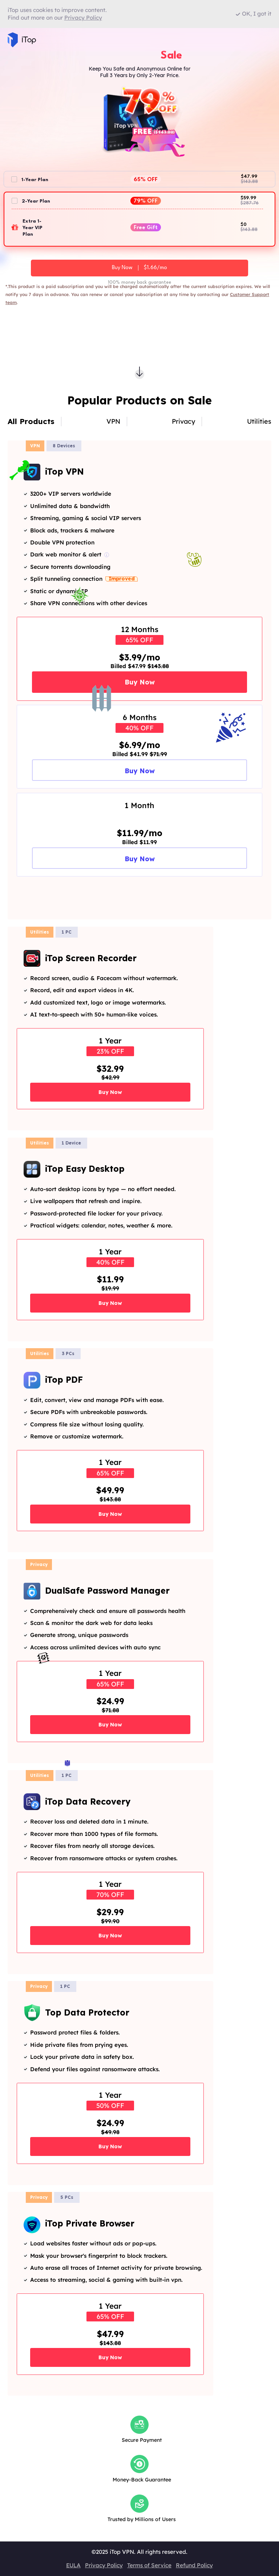 This screenshot has width=279, height=2576. What do you see at coordinates (194, 559) in the screenshot?
I see `activate fire punch ability or attack` at bounding box center [194, 559].